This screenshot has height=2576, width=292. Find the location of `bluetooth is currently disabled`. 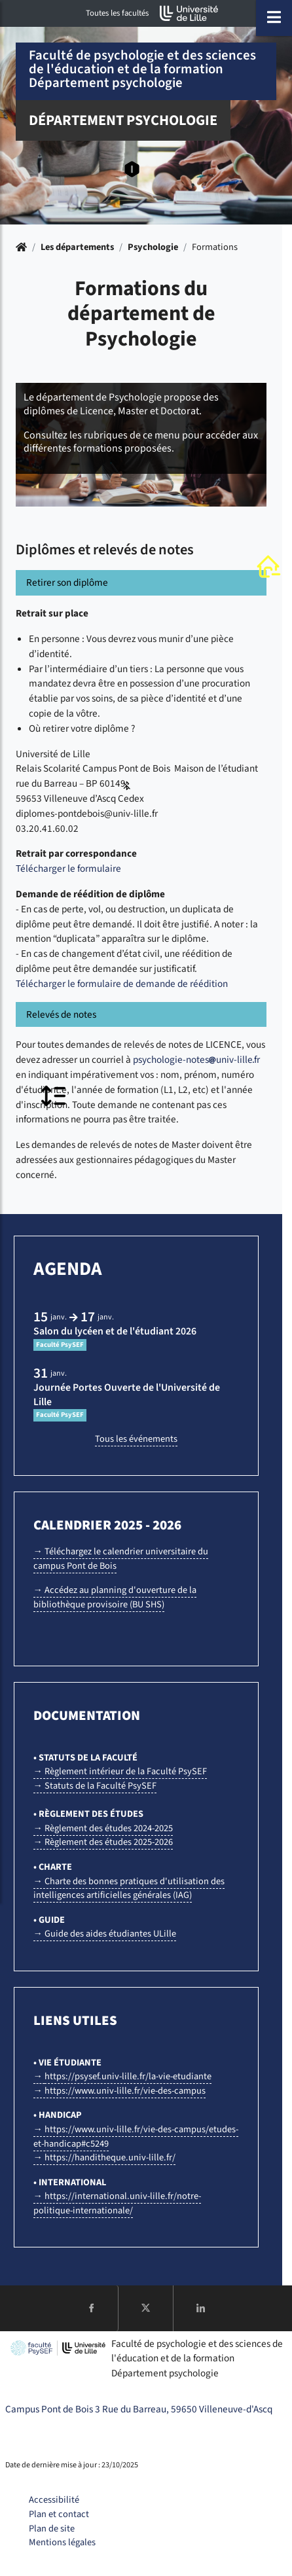

bluetooth is currently disabled is located at coordinates (126, 785).